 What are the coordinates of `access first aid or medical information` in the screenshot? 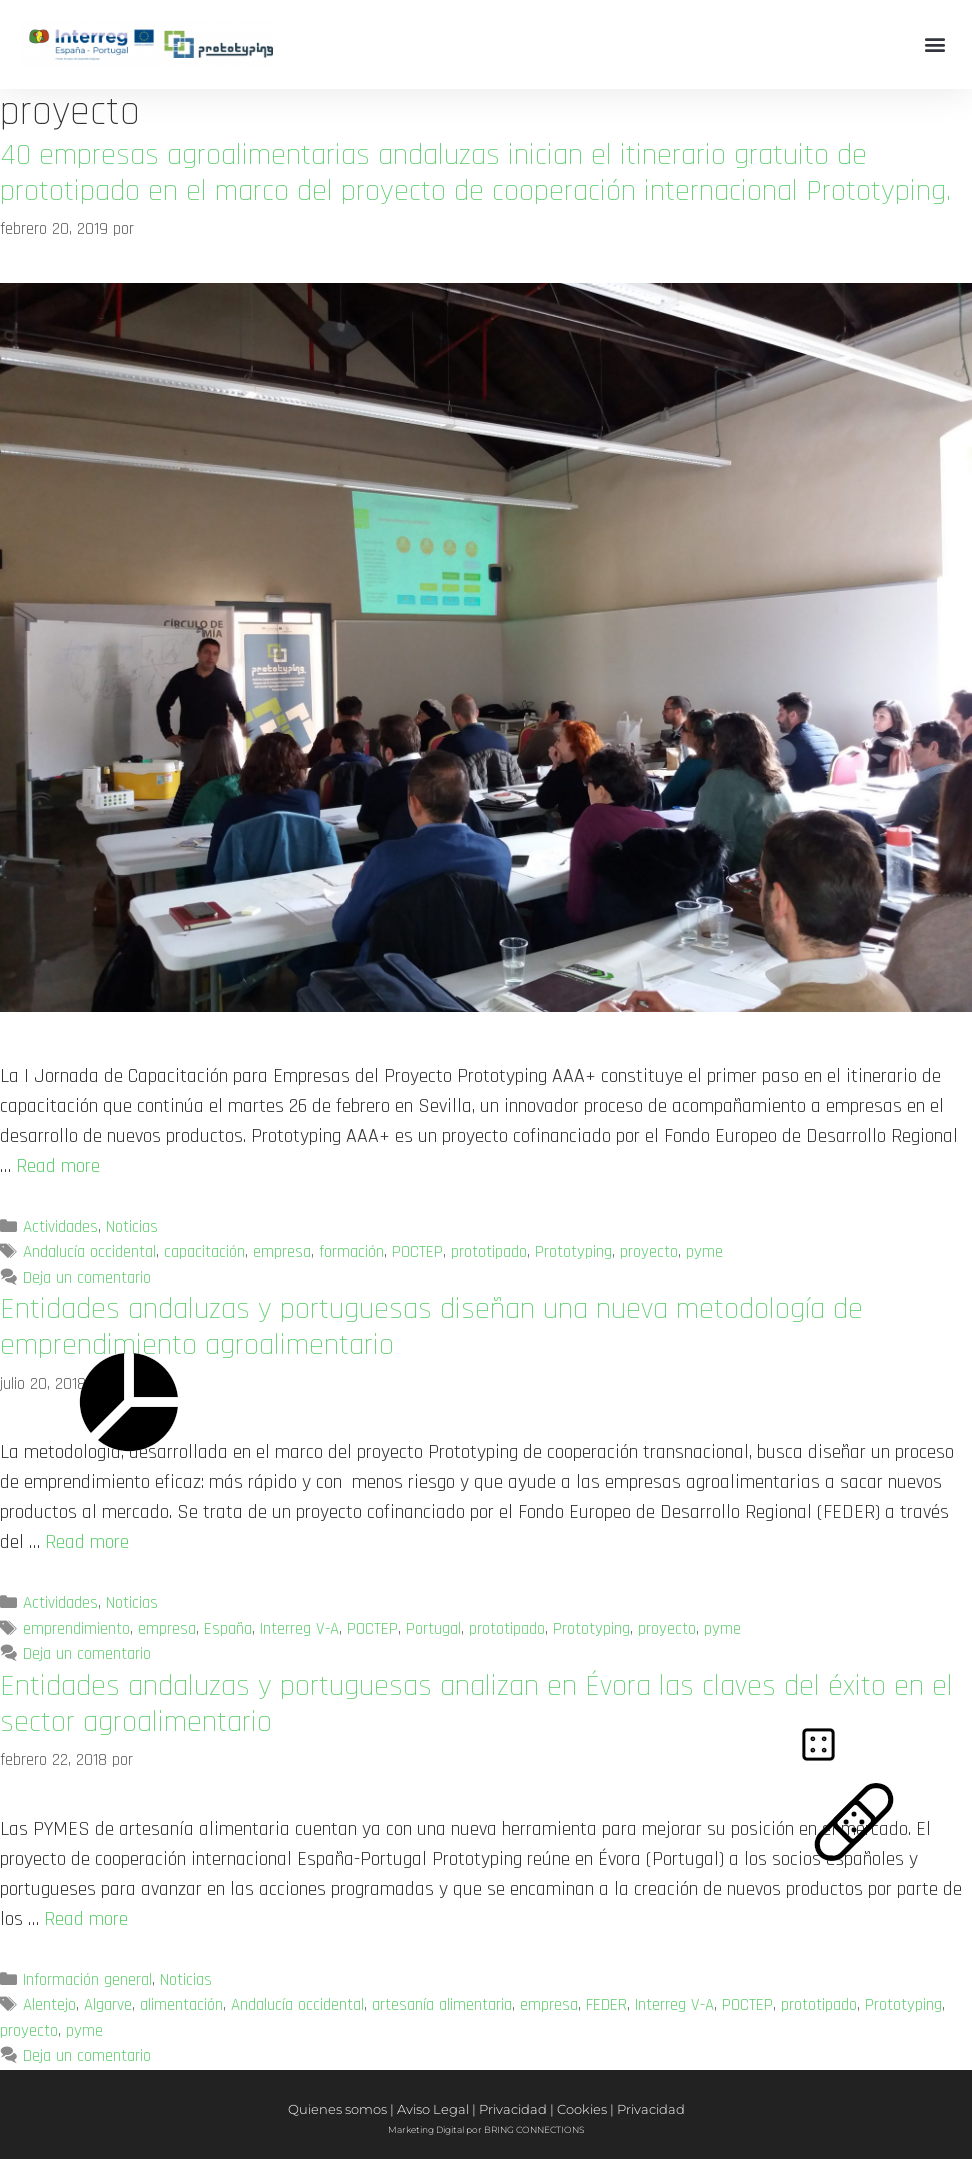 It's located at (854, 1822).